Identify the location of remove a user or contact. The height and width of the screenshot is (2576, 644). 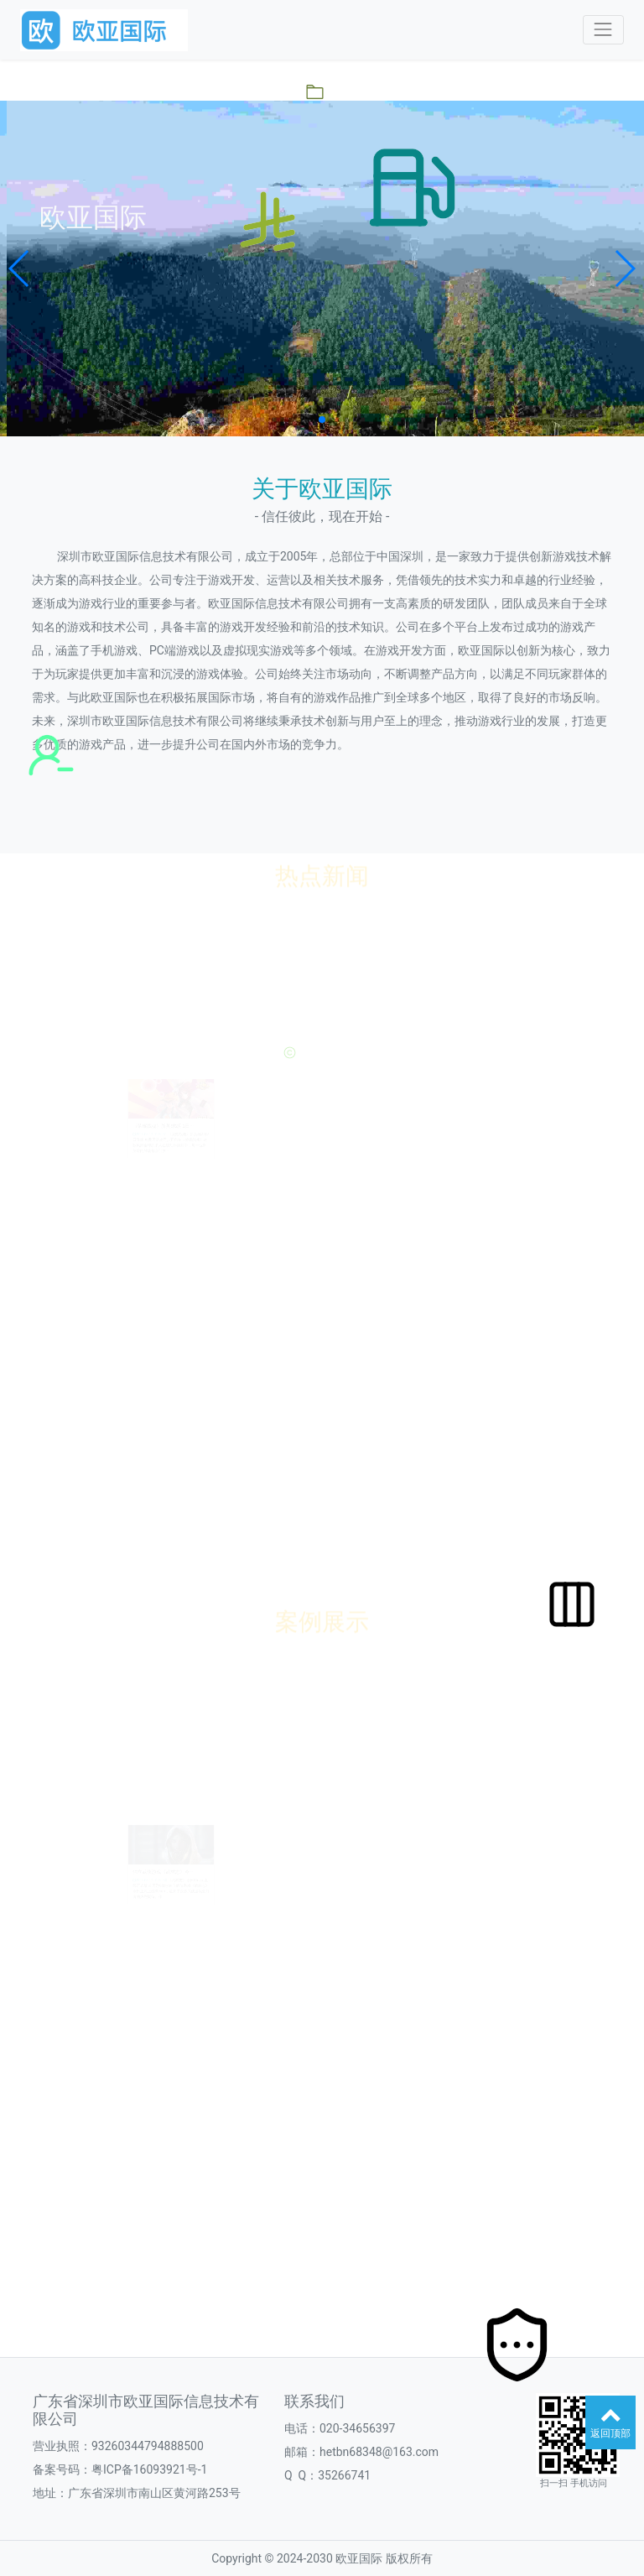
(51, 755).